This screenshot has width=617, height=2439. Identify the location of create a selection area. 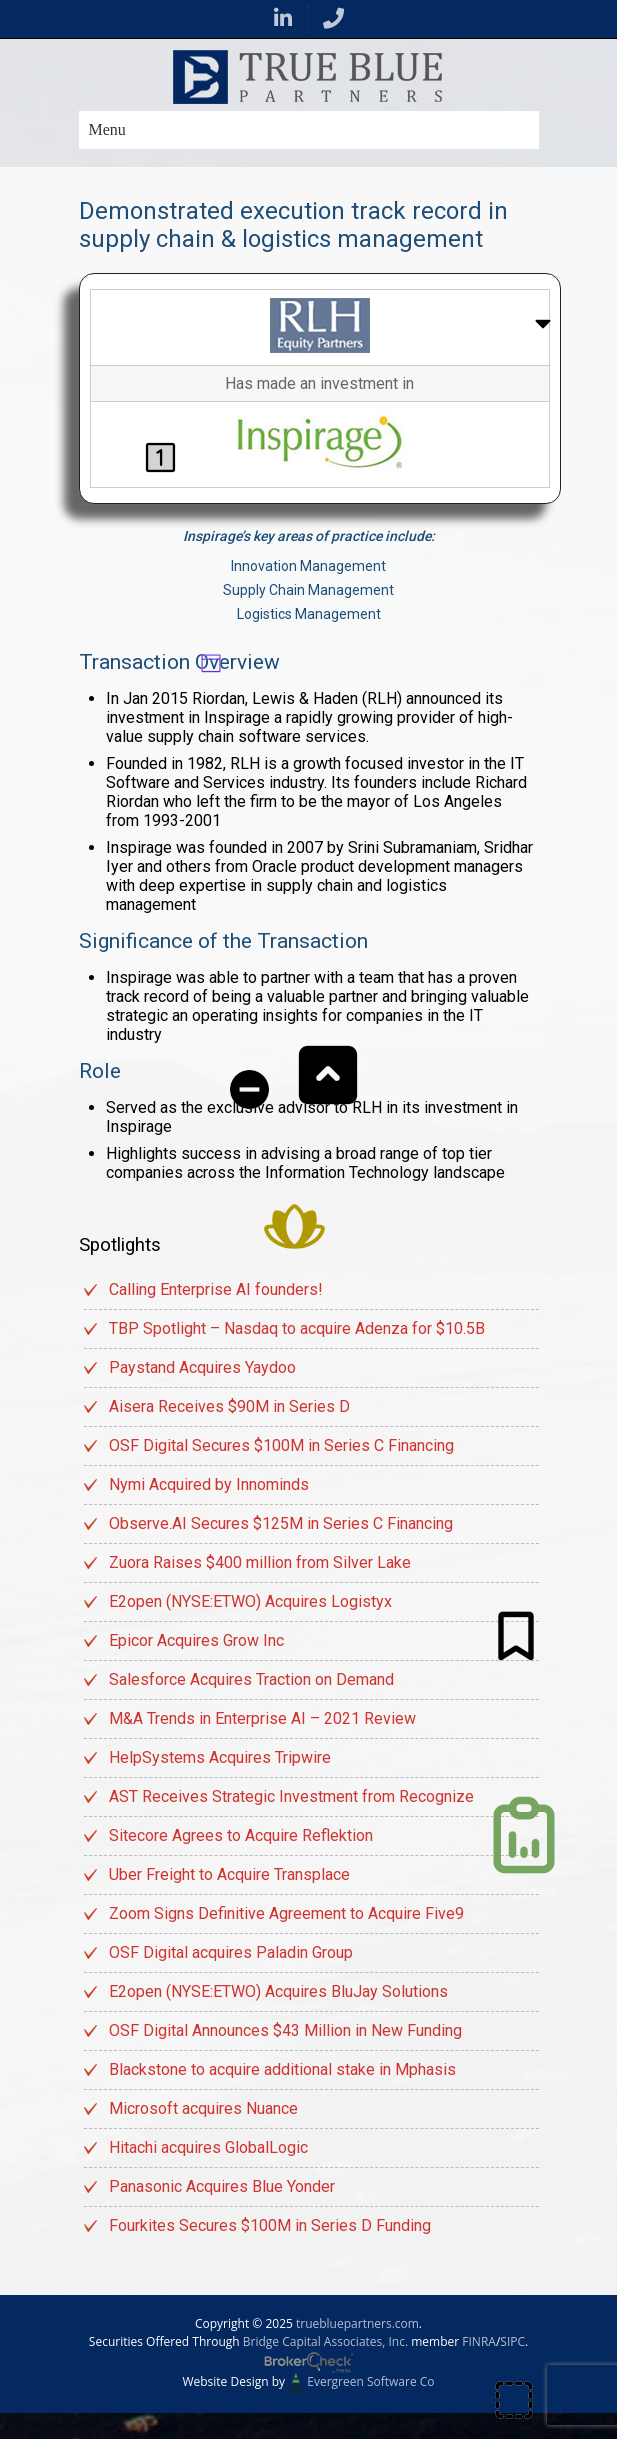
(514, 2400).